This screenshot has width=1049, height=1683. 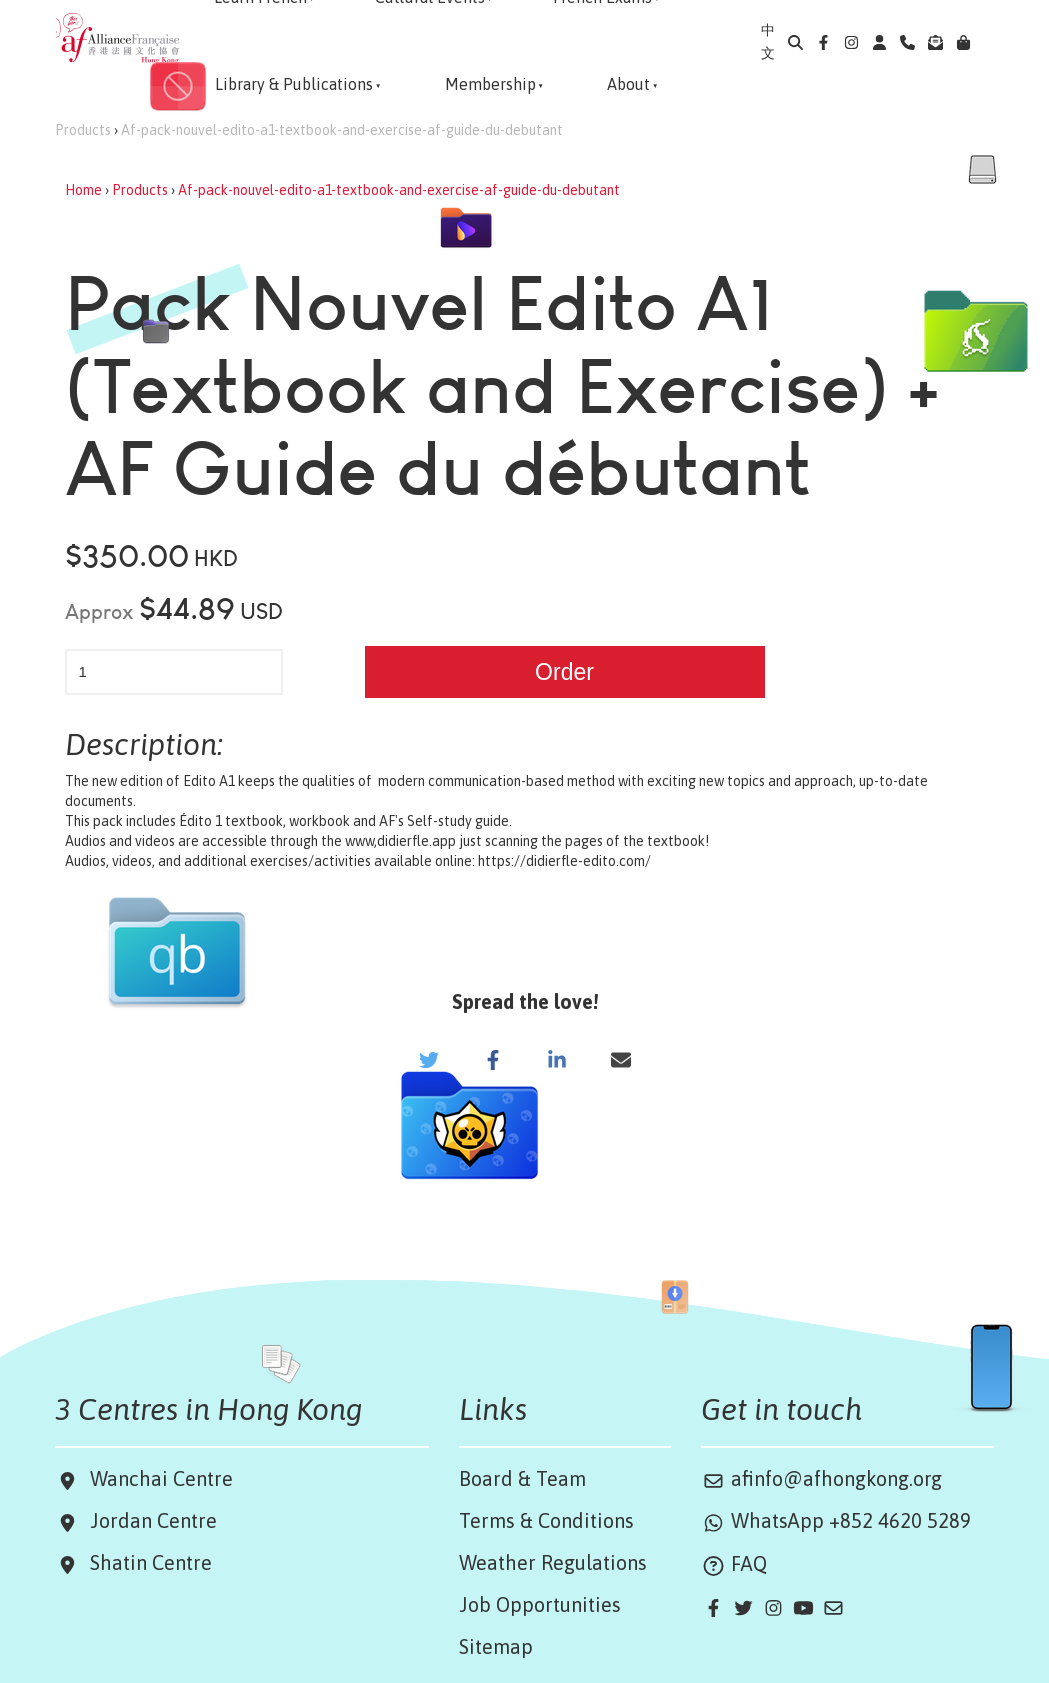 I want to click on open your GameJolt games folder, so click(x=976, y=334).